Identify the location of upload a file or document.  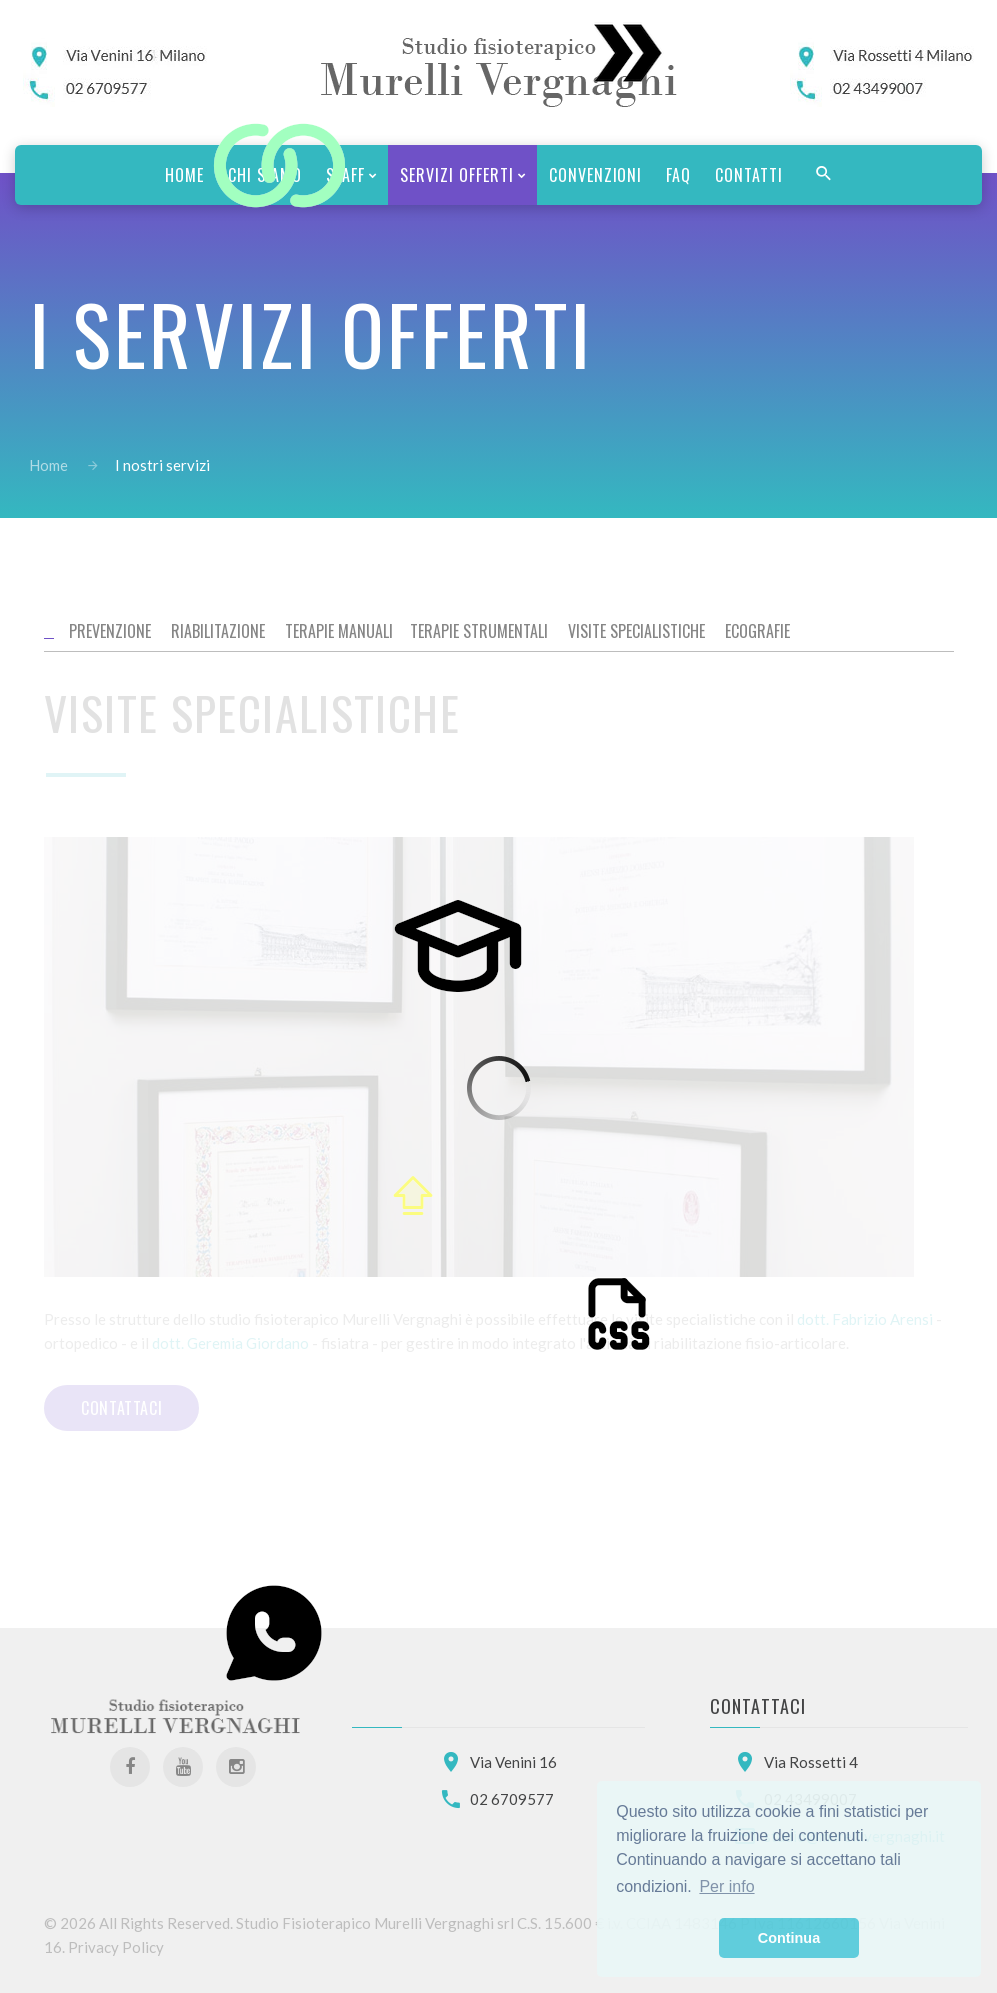
(413, 1197).